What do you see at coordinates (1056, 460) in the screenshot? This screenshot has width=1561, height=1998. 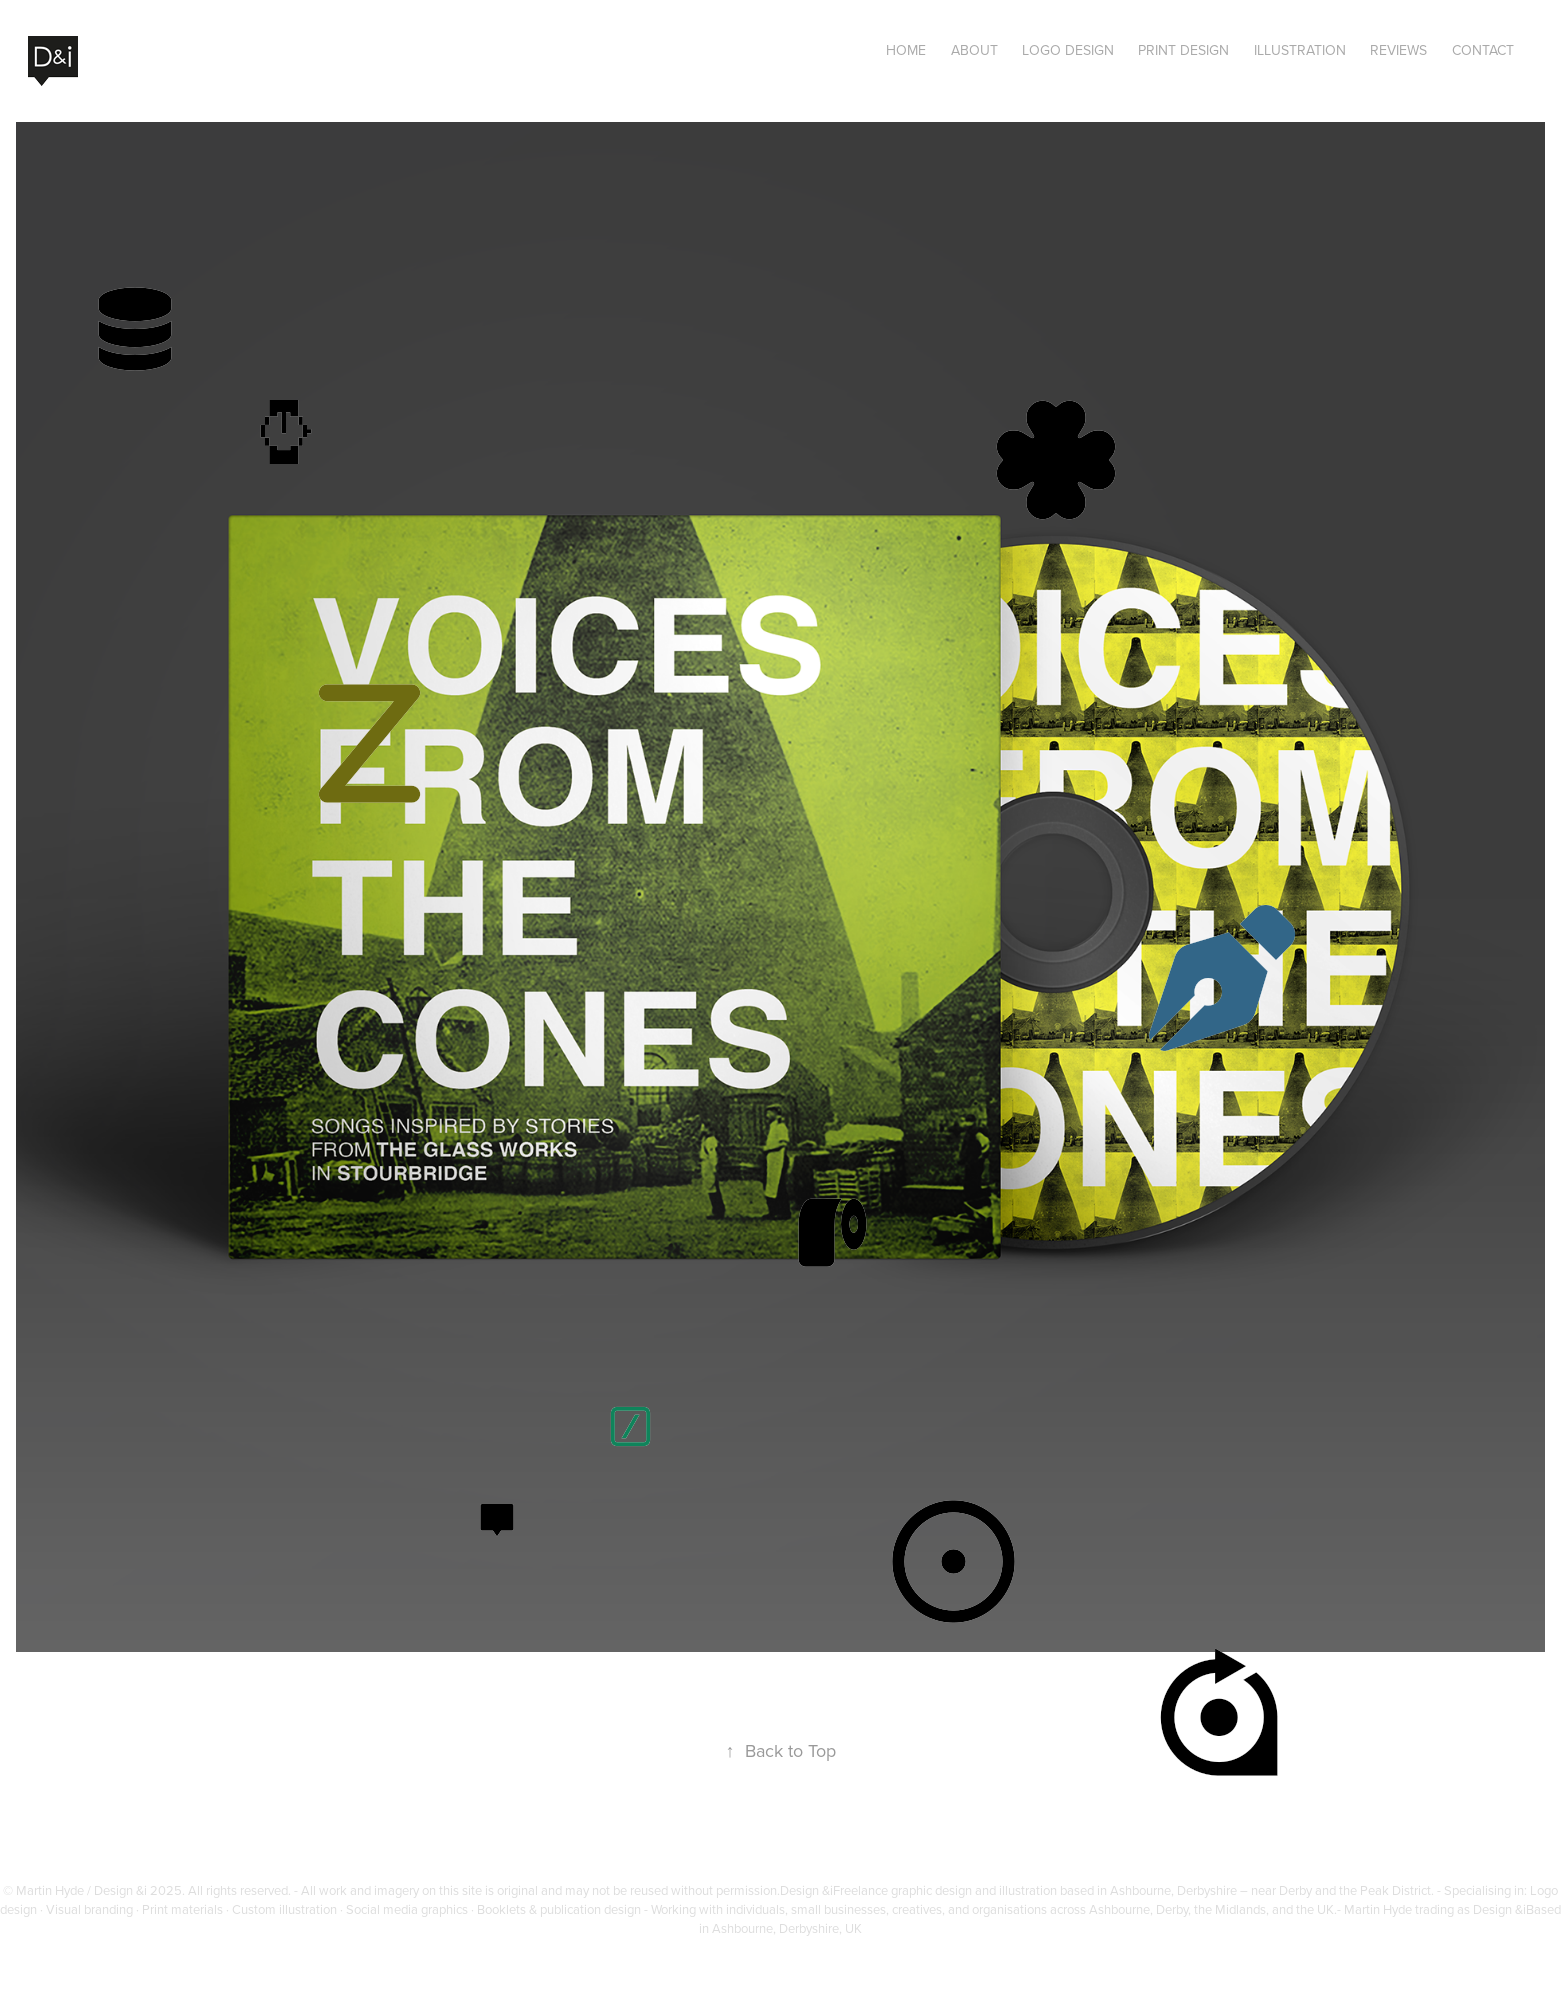 I see `indicates a lucky or bonus reward` at bounding box center [1056, 460].